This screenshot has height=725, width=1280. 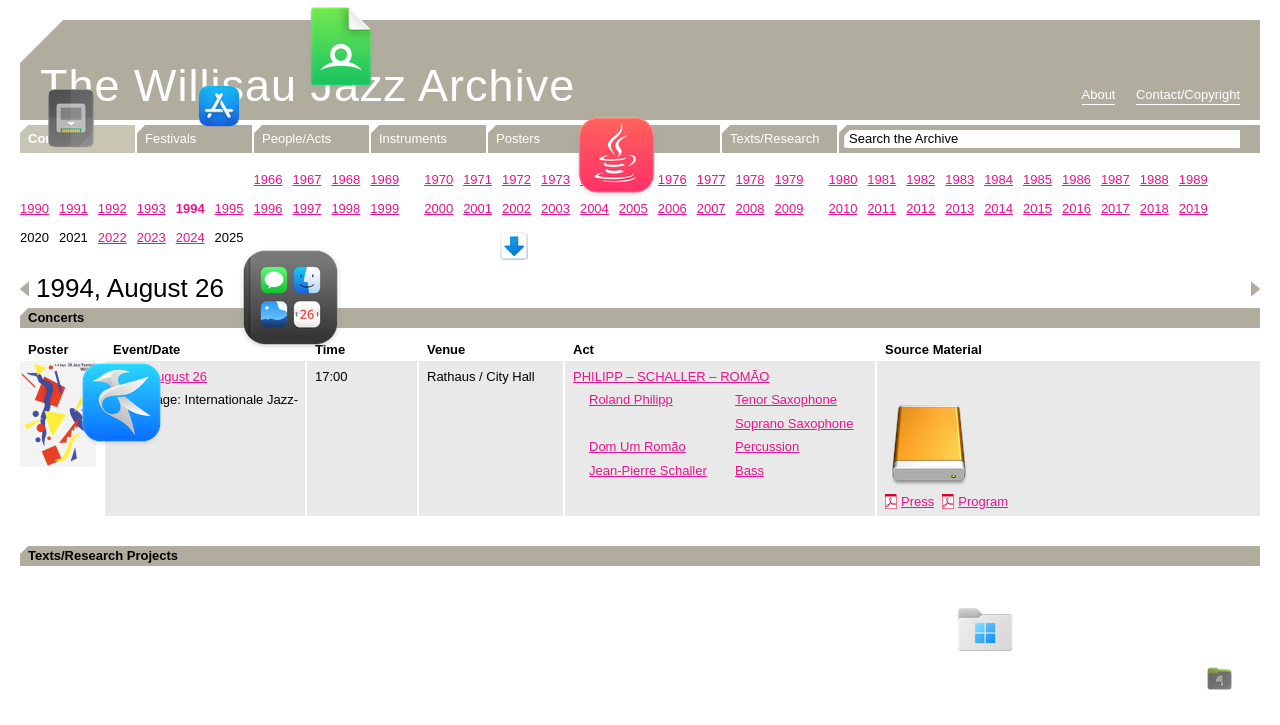 What do you see at coordinates (492, 224) in the screenshot?
I see `download in progress indicator` at bounding box center [492, 224].